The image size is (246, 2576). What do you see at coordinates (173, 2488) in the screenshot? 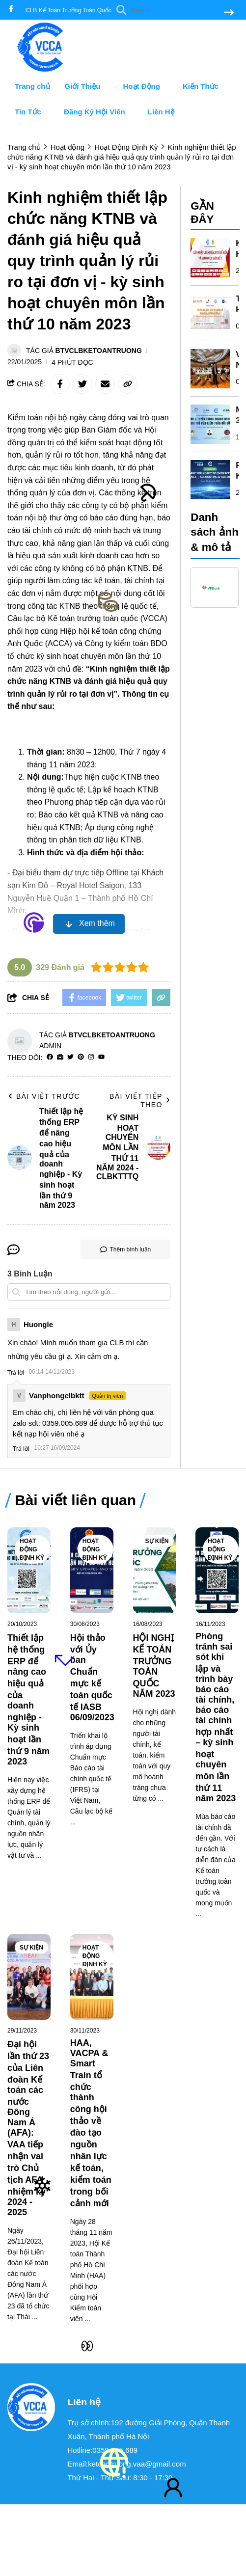
I see `view your profile` at bounding box center [173, 2488].